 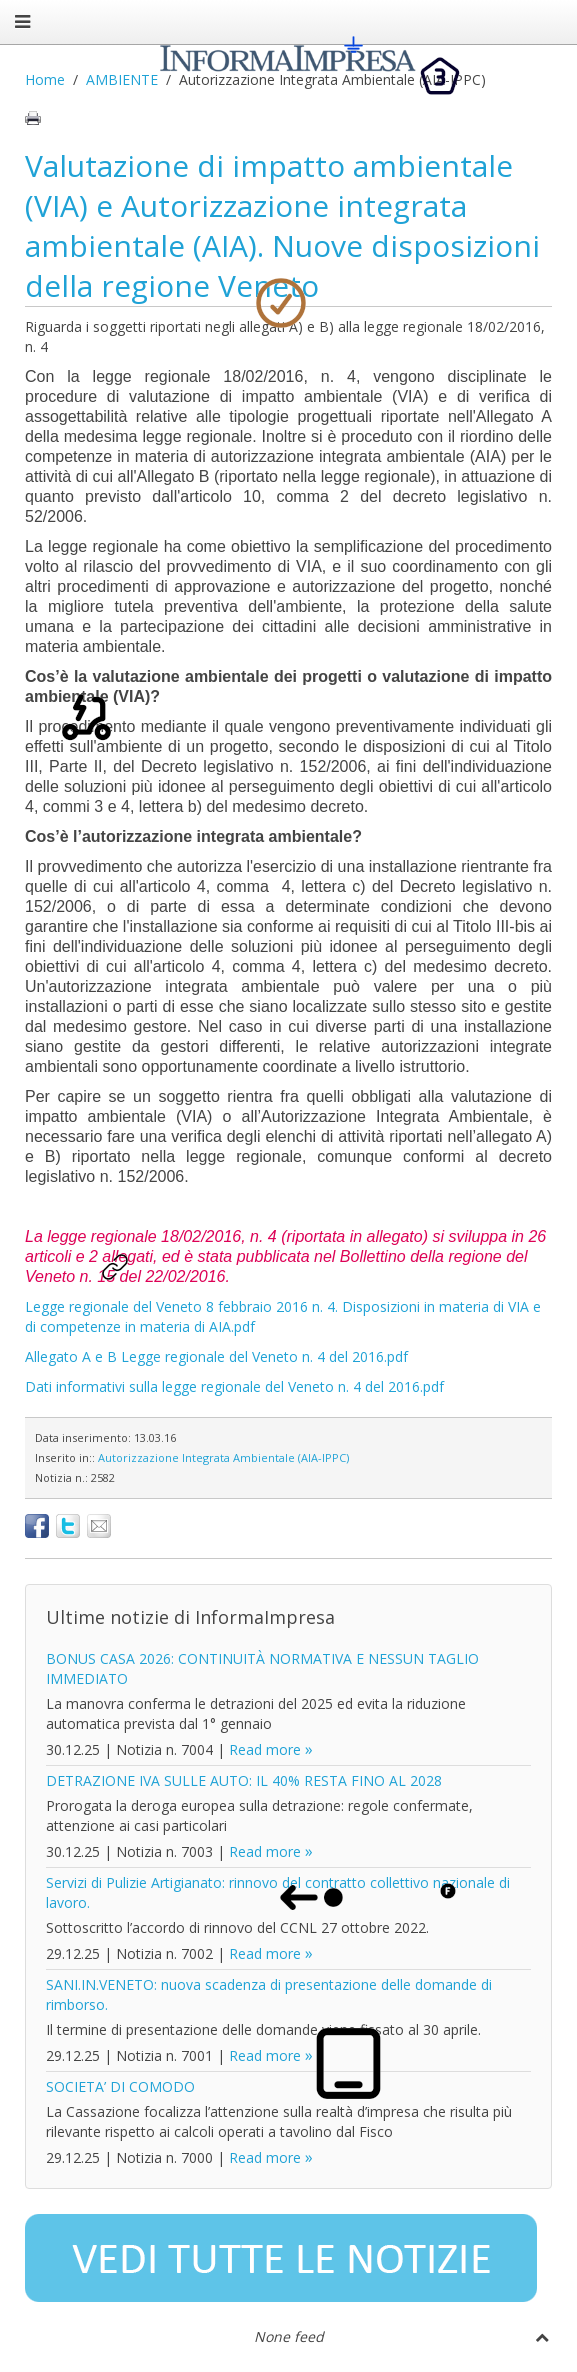 I want to click on view on iPad or tablet device, so click(x=348, y=2063).